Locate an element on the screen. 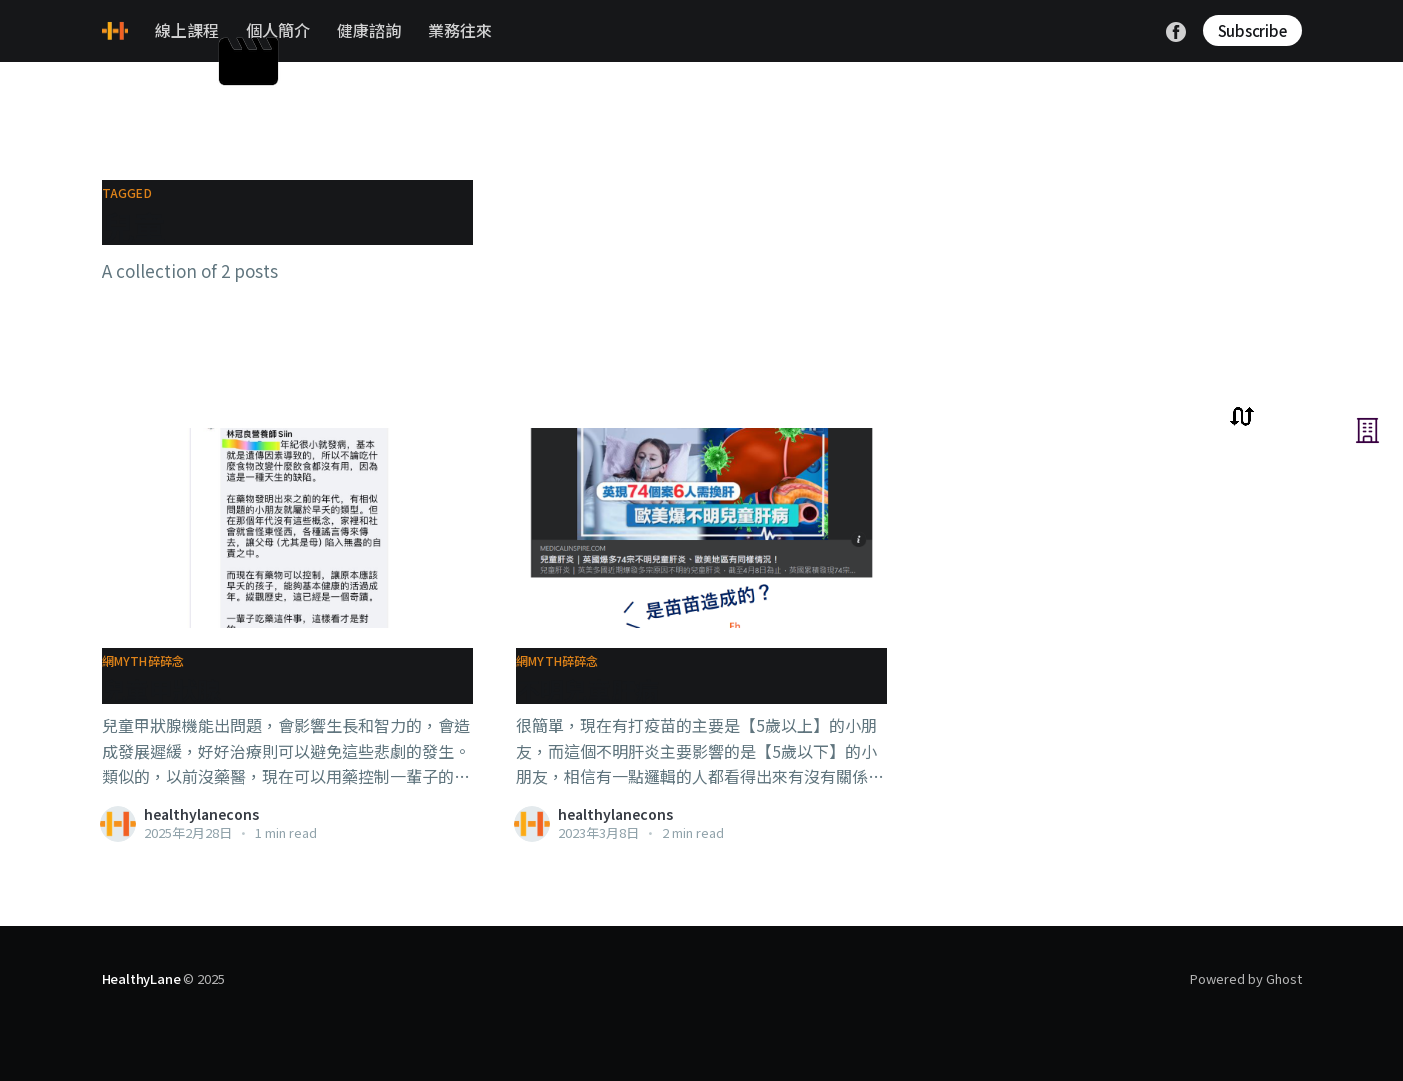 The width and height of the screenshot is (1403, 1081). view office or workplace information is located at coordinates (1367, 430).